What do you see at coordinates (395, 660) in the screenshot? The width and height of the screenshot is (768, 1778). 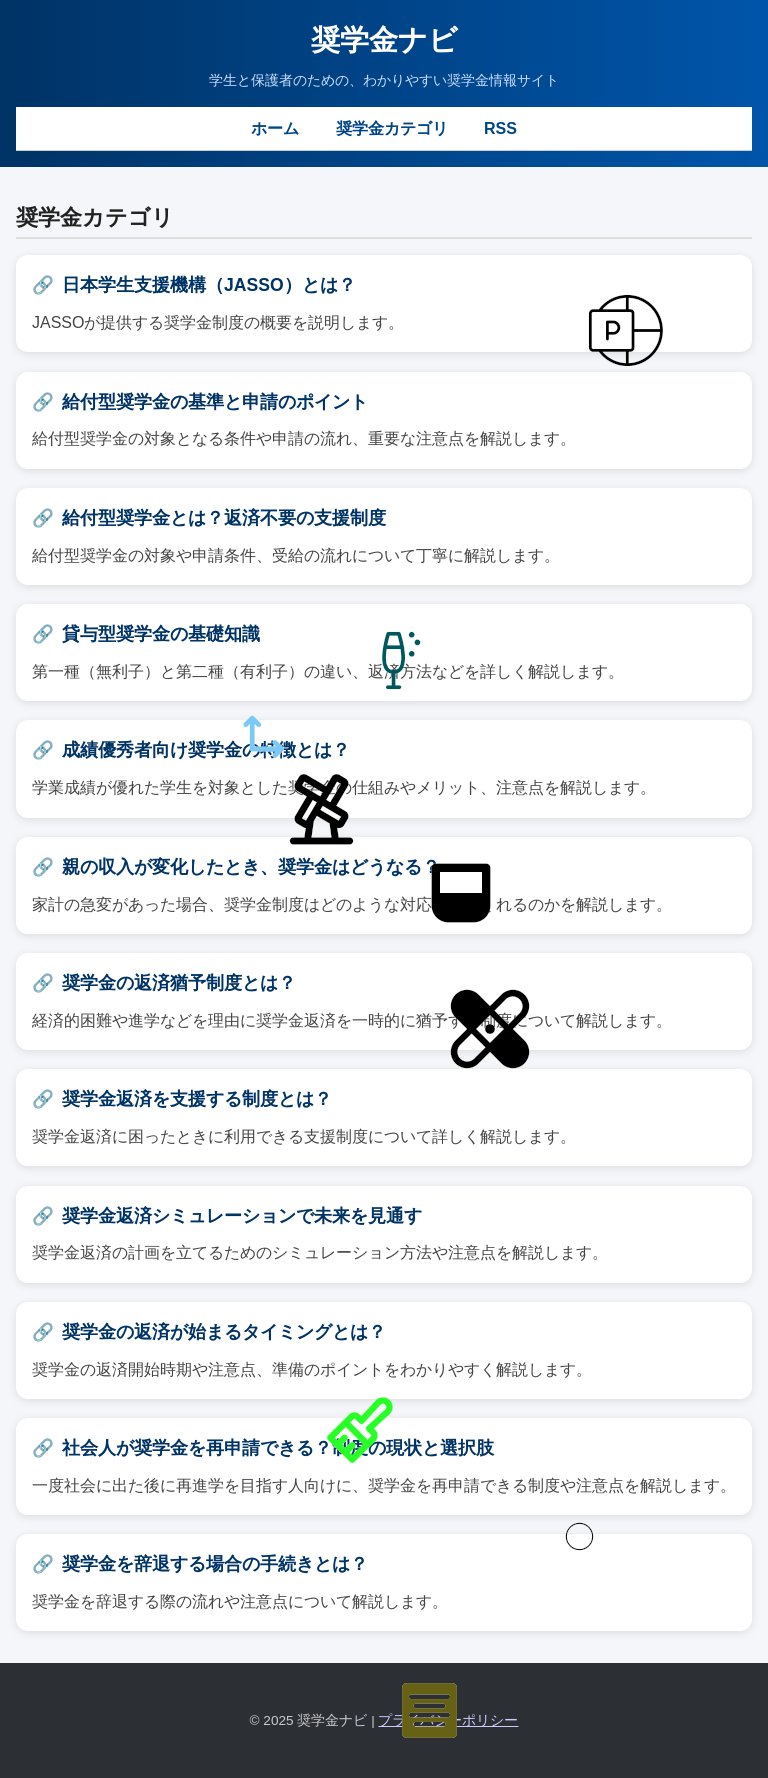 I see `celebrate an achievement or milestone` at bounding box center [395, 660].